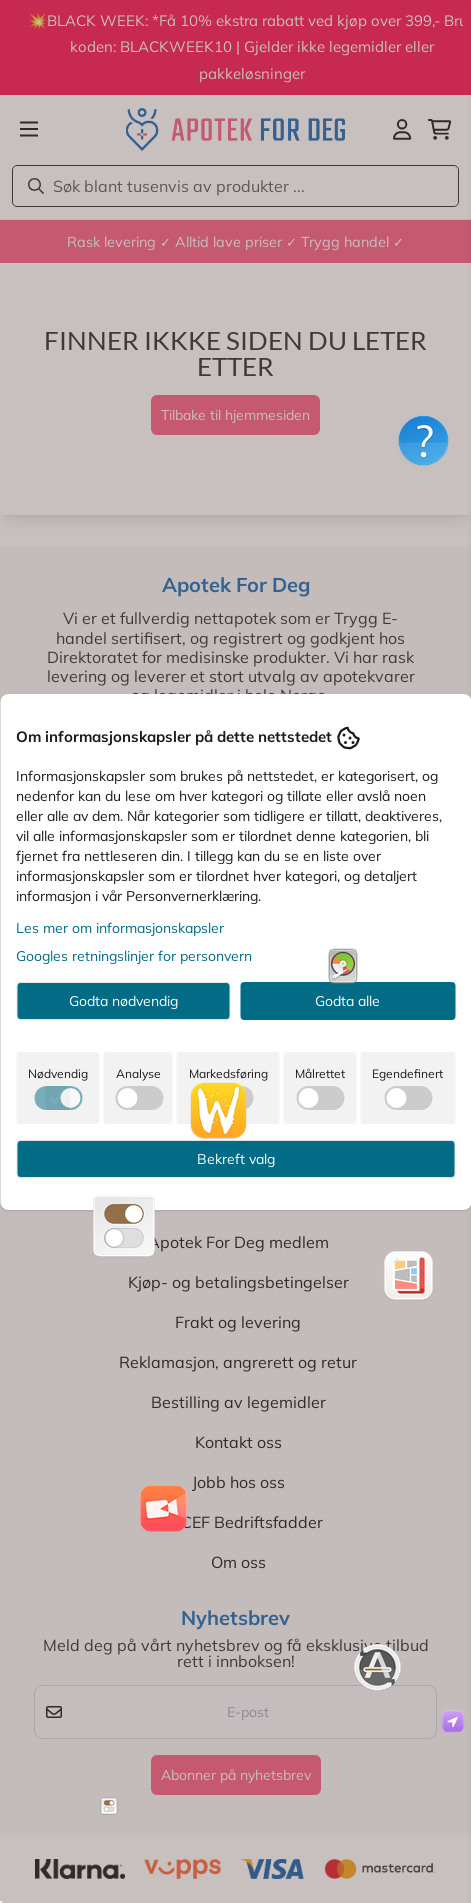  What do you see at coordinates (124, 1226) in the screenshot?
I see `open desktop preferences or settings` at bounding box center [124, 1226].